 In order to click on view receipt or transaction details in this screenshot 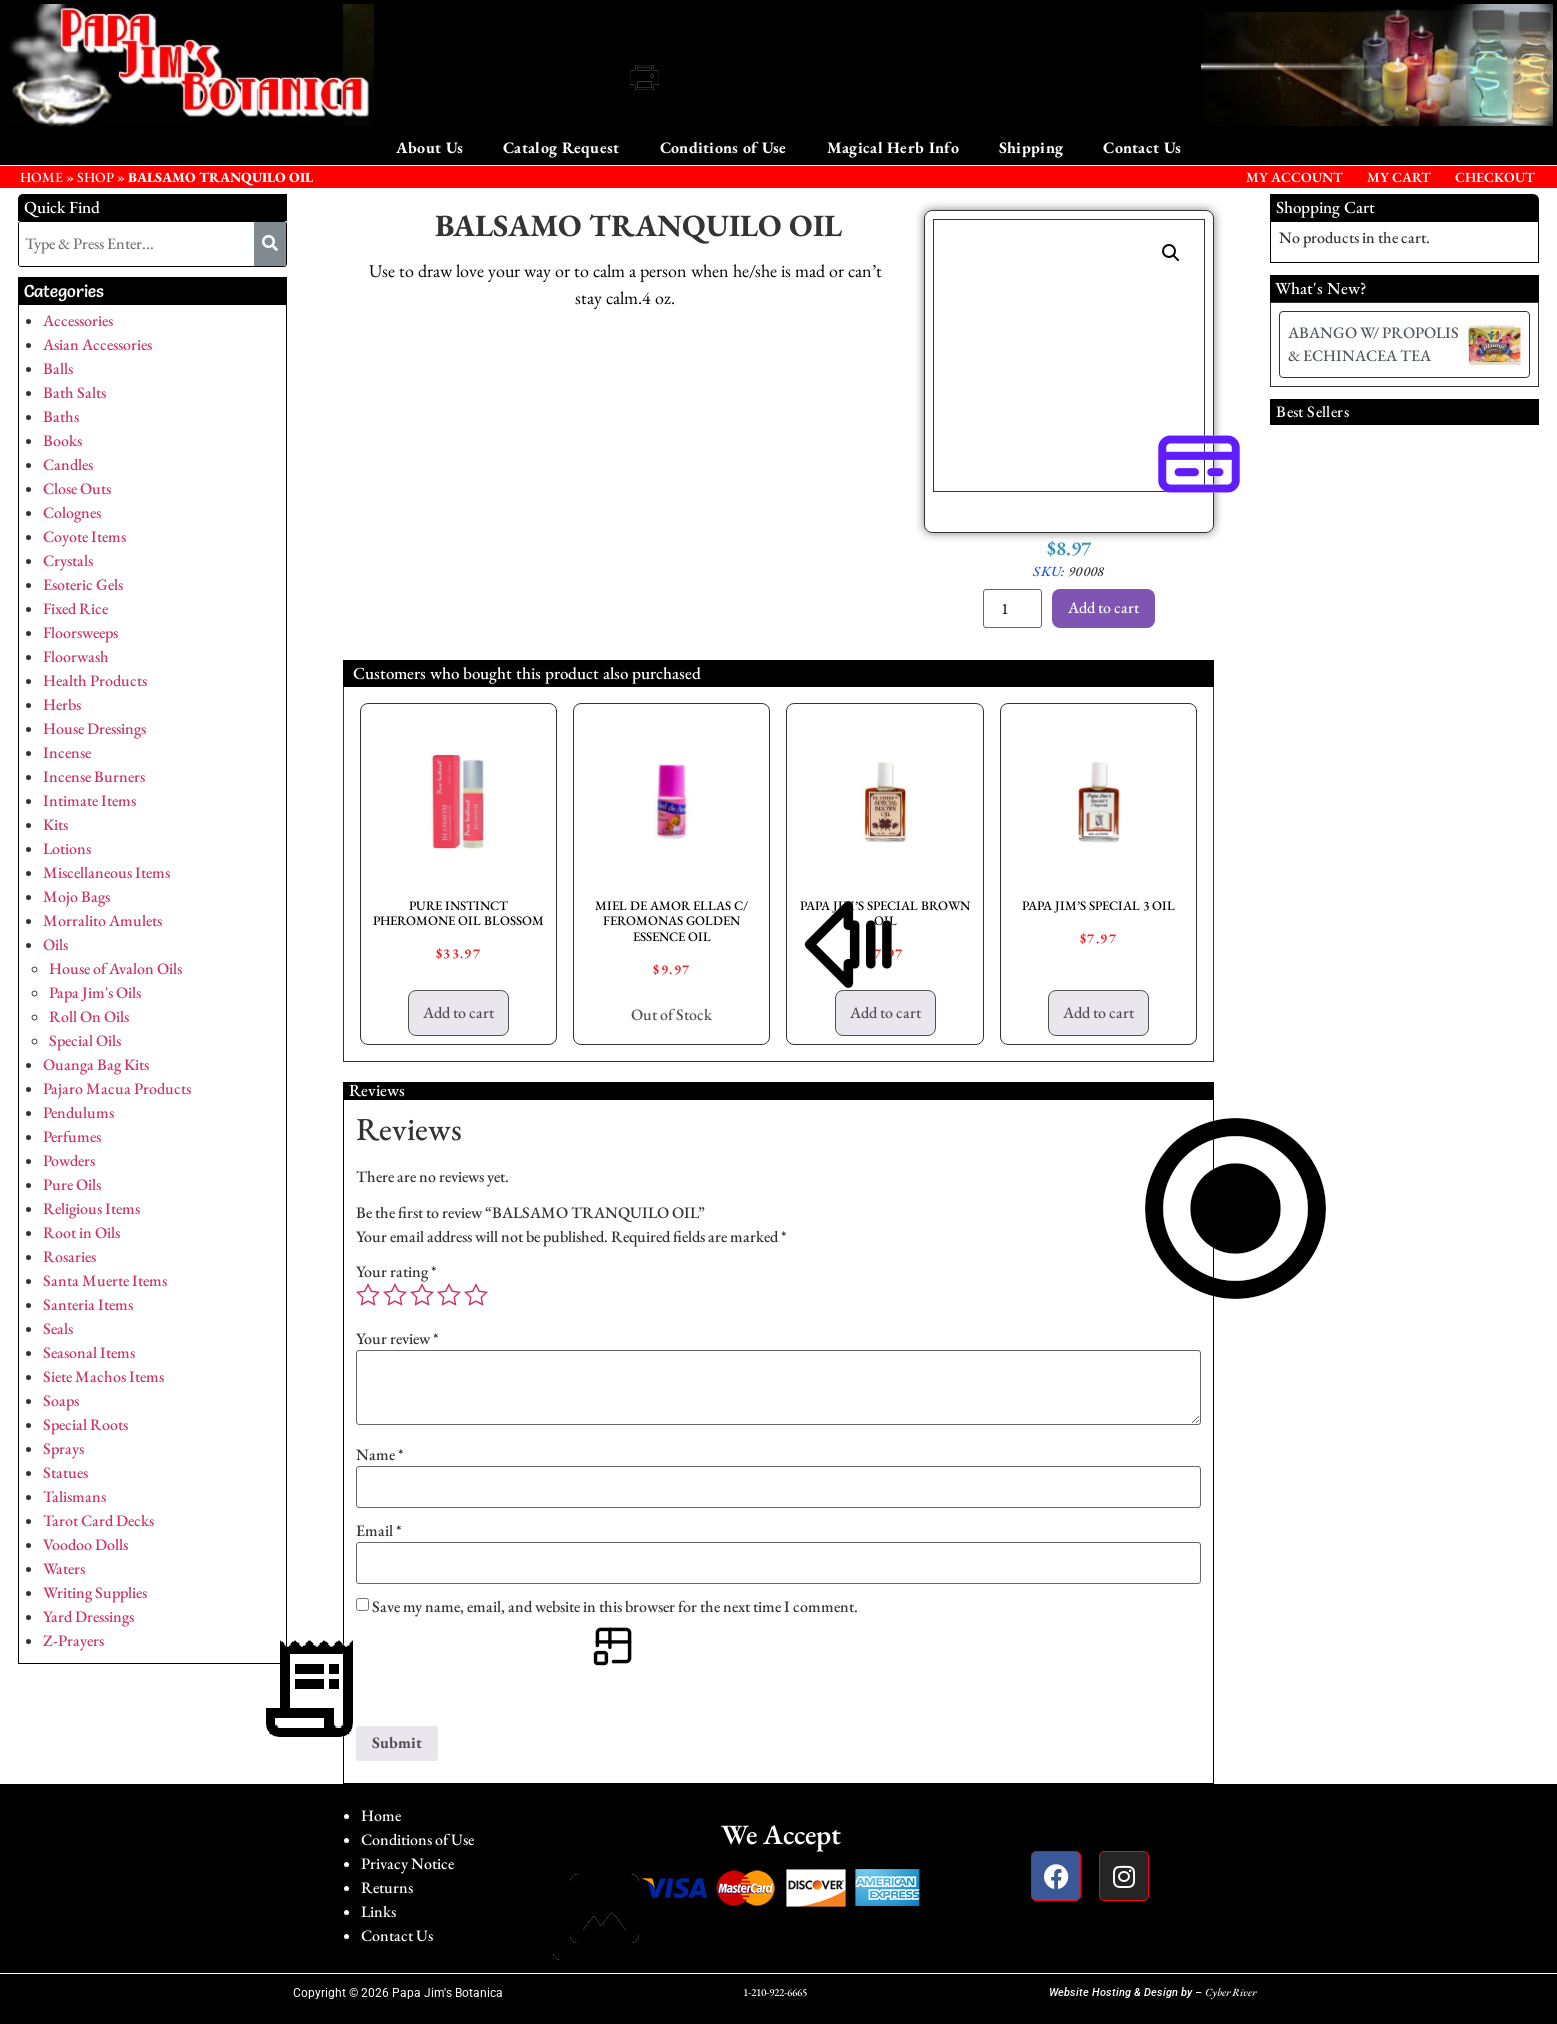, I will do `click(309, 1688)`.